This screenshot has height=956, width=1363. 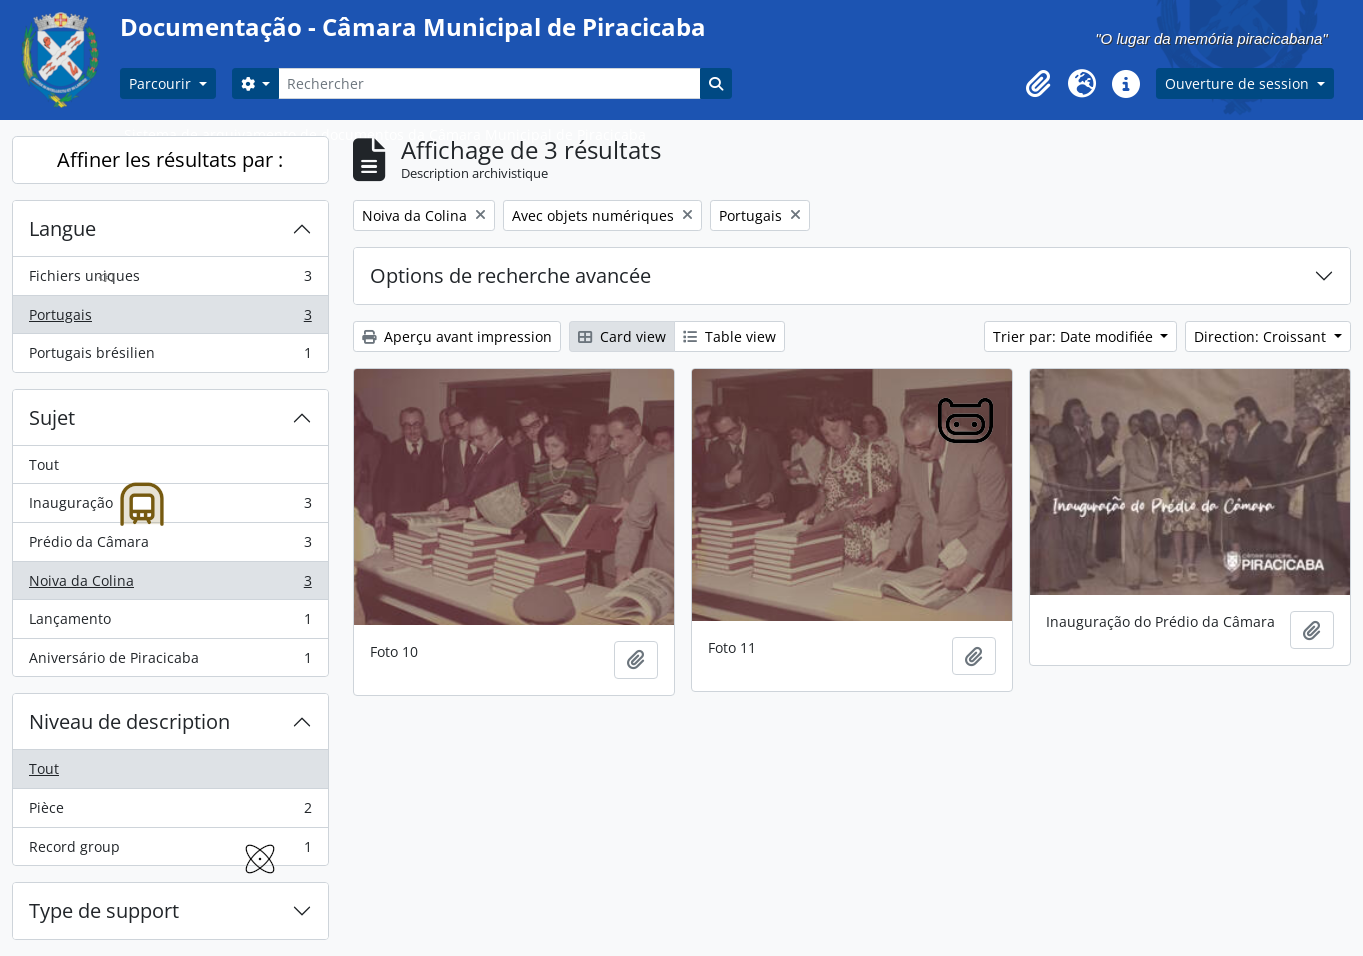 What do you see at coordinates (106, 277) in the screenshot?
I see `rewind or skip backward in media playback` at bounding box center [106, 277].